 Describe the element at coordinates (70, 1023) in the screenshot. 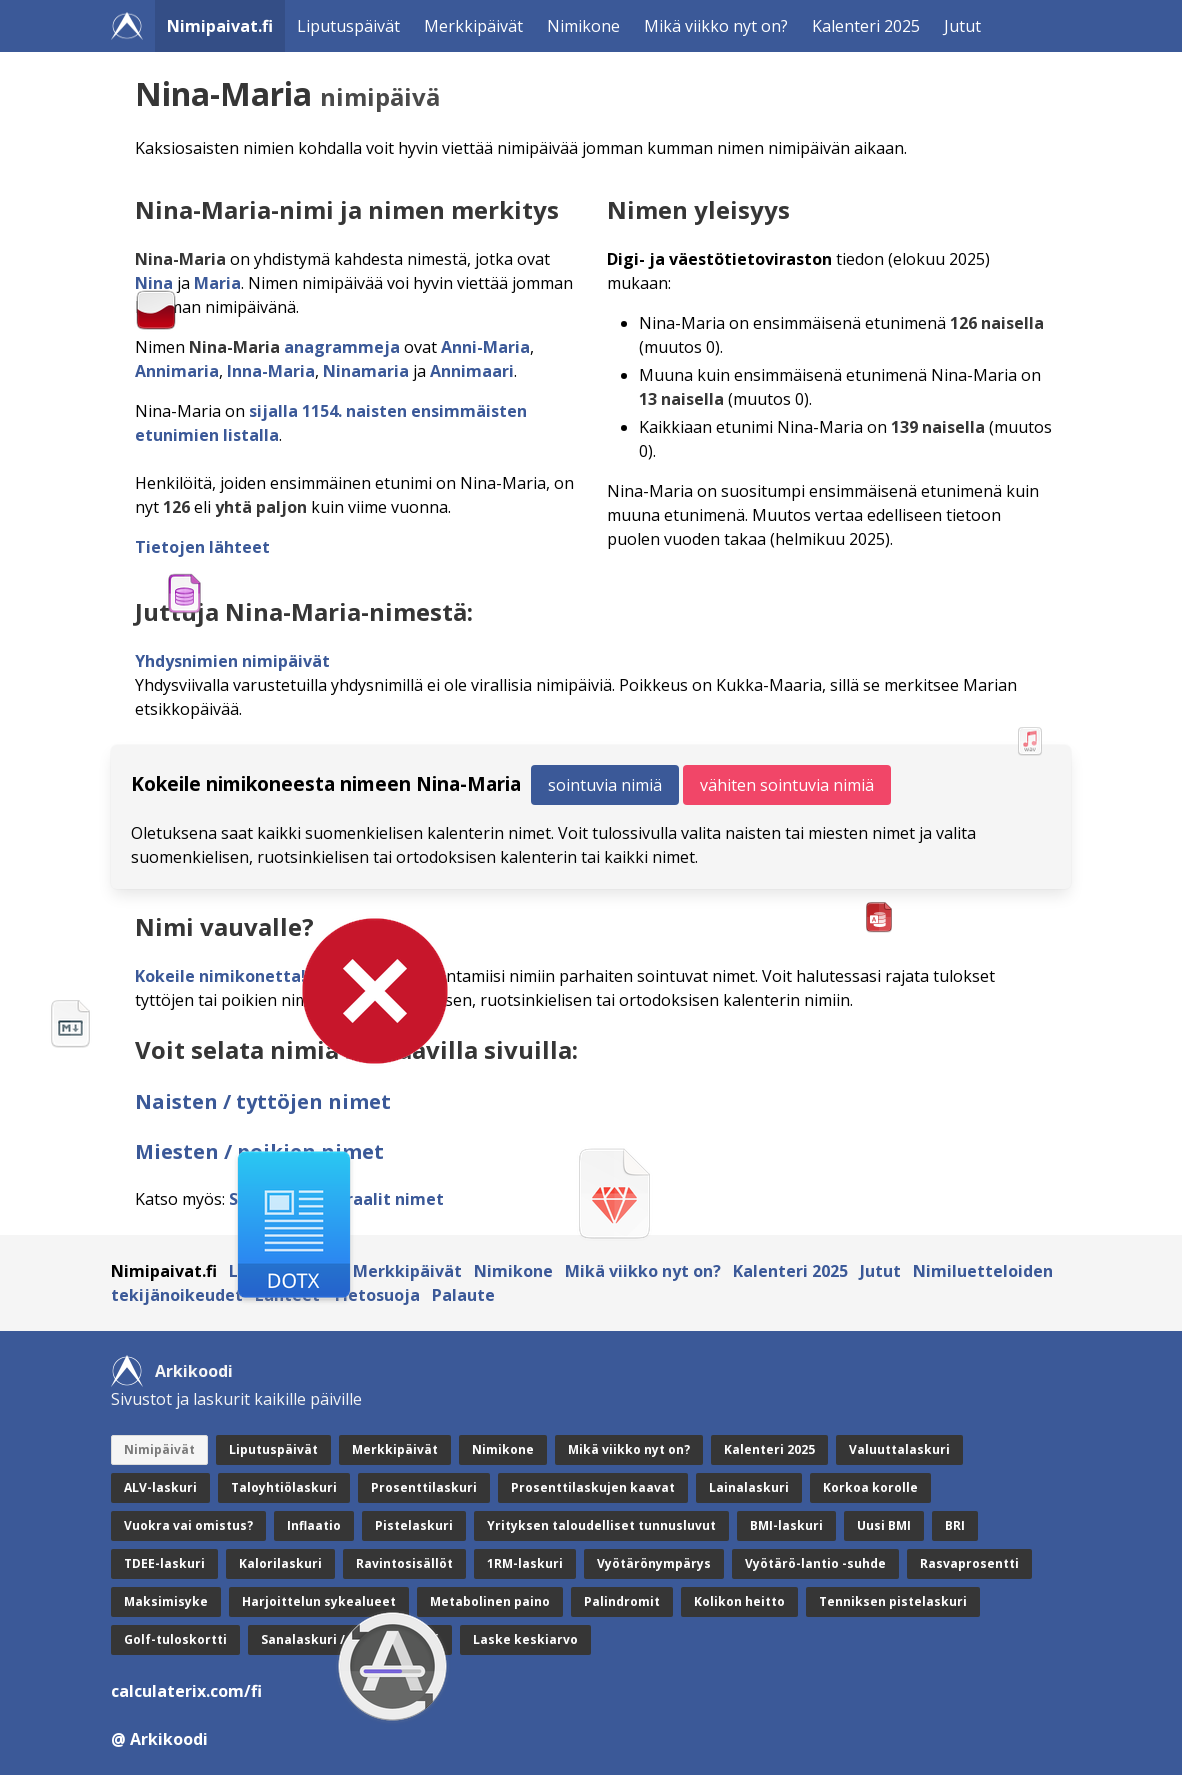

I see `a markdown text file` at that location.